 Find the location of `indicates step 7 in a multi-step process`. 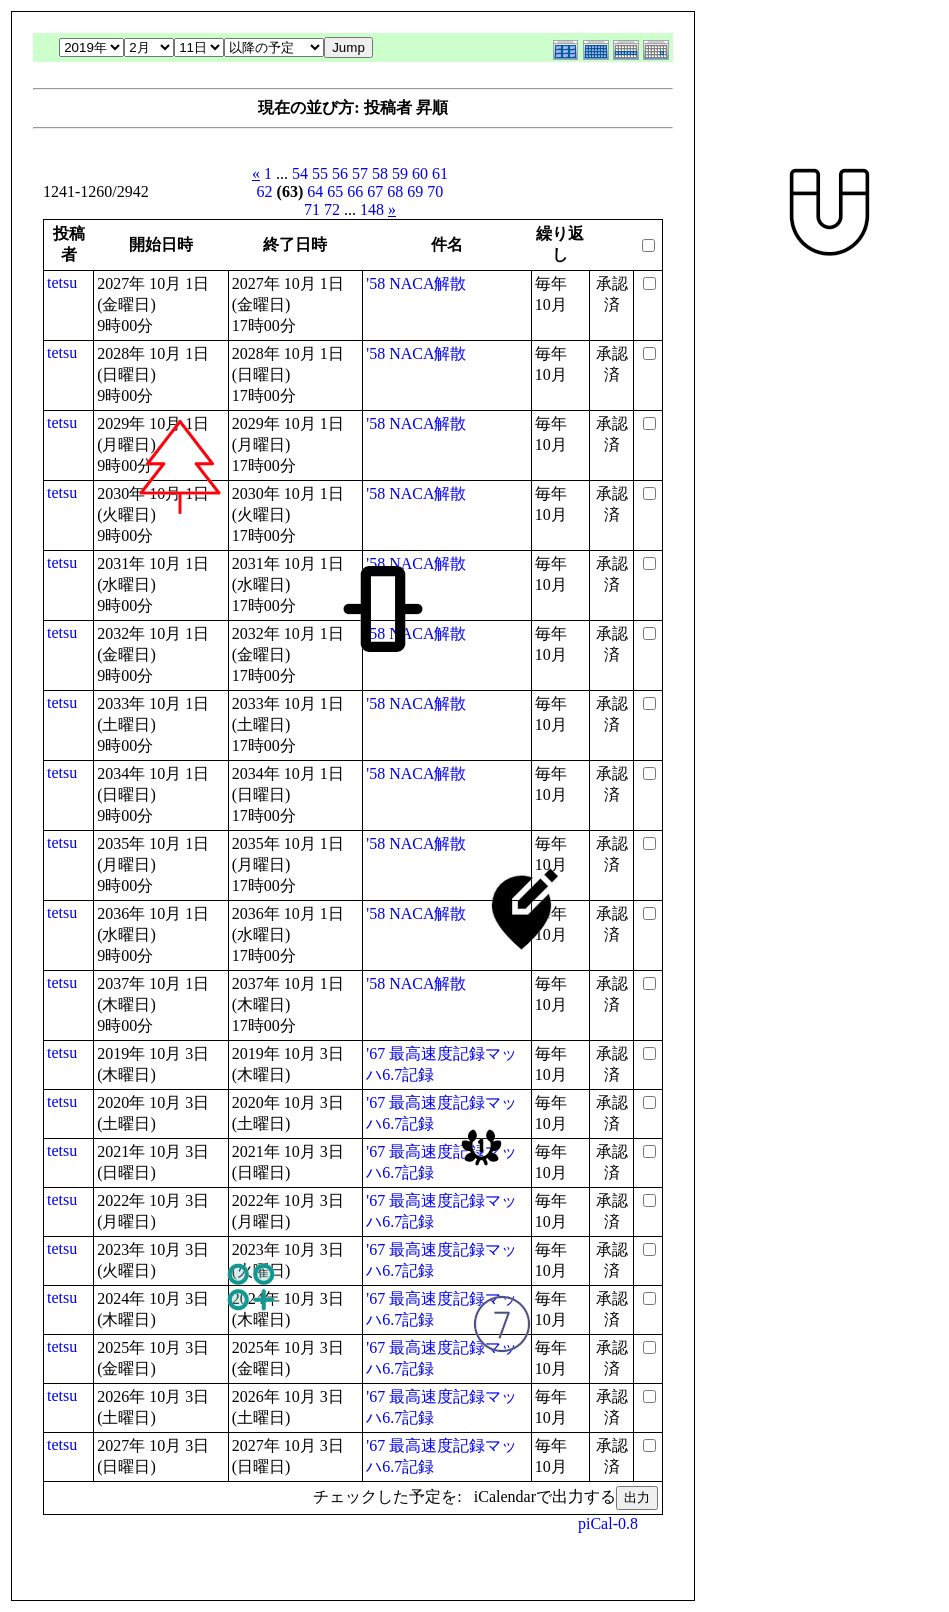

indicates step 7 in a multi-step process is located at coordinates (502, 1324).